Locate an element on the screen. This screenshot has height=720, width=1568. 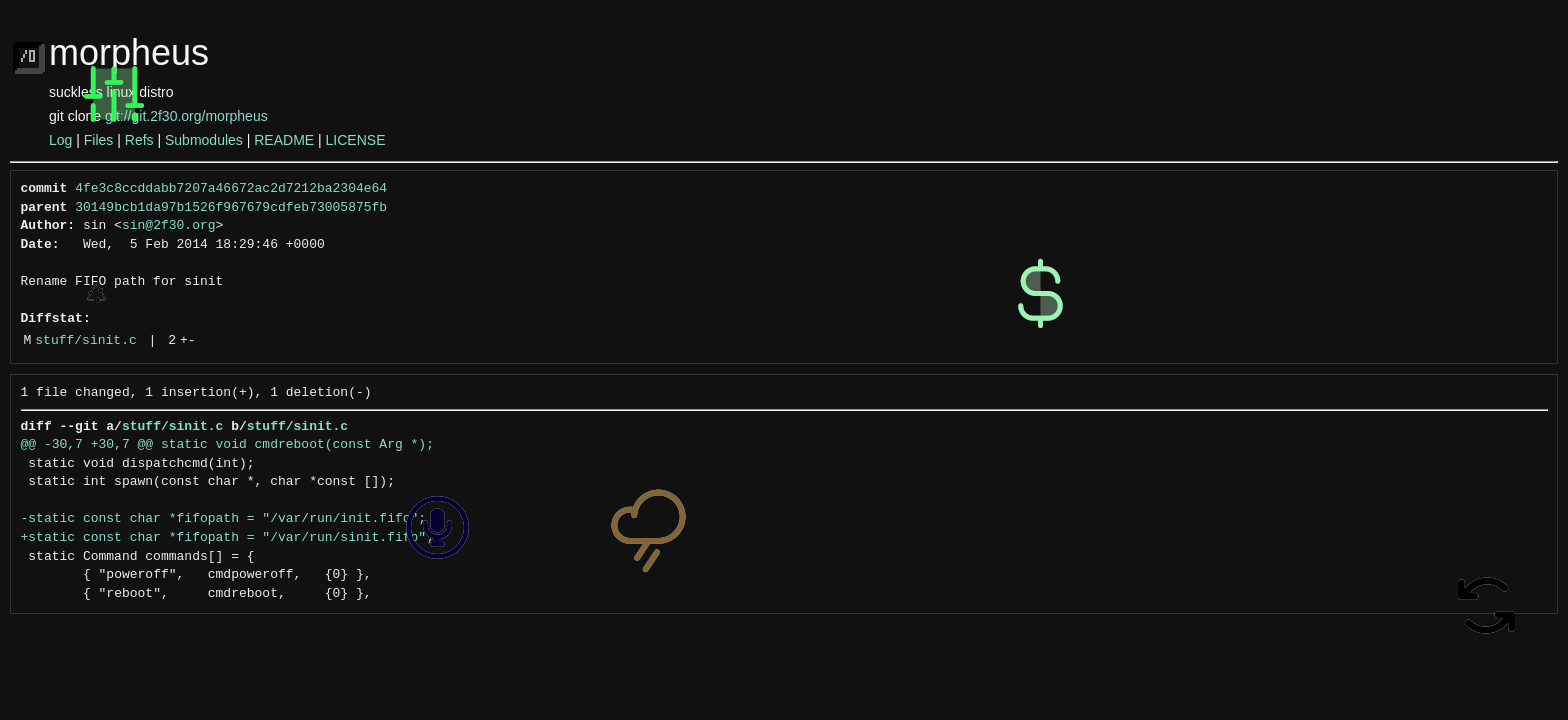
view pricing or payment options is located at coordinates (1040, 293).